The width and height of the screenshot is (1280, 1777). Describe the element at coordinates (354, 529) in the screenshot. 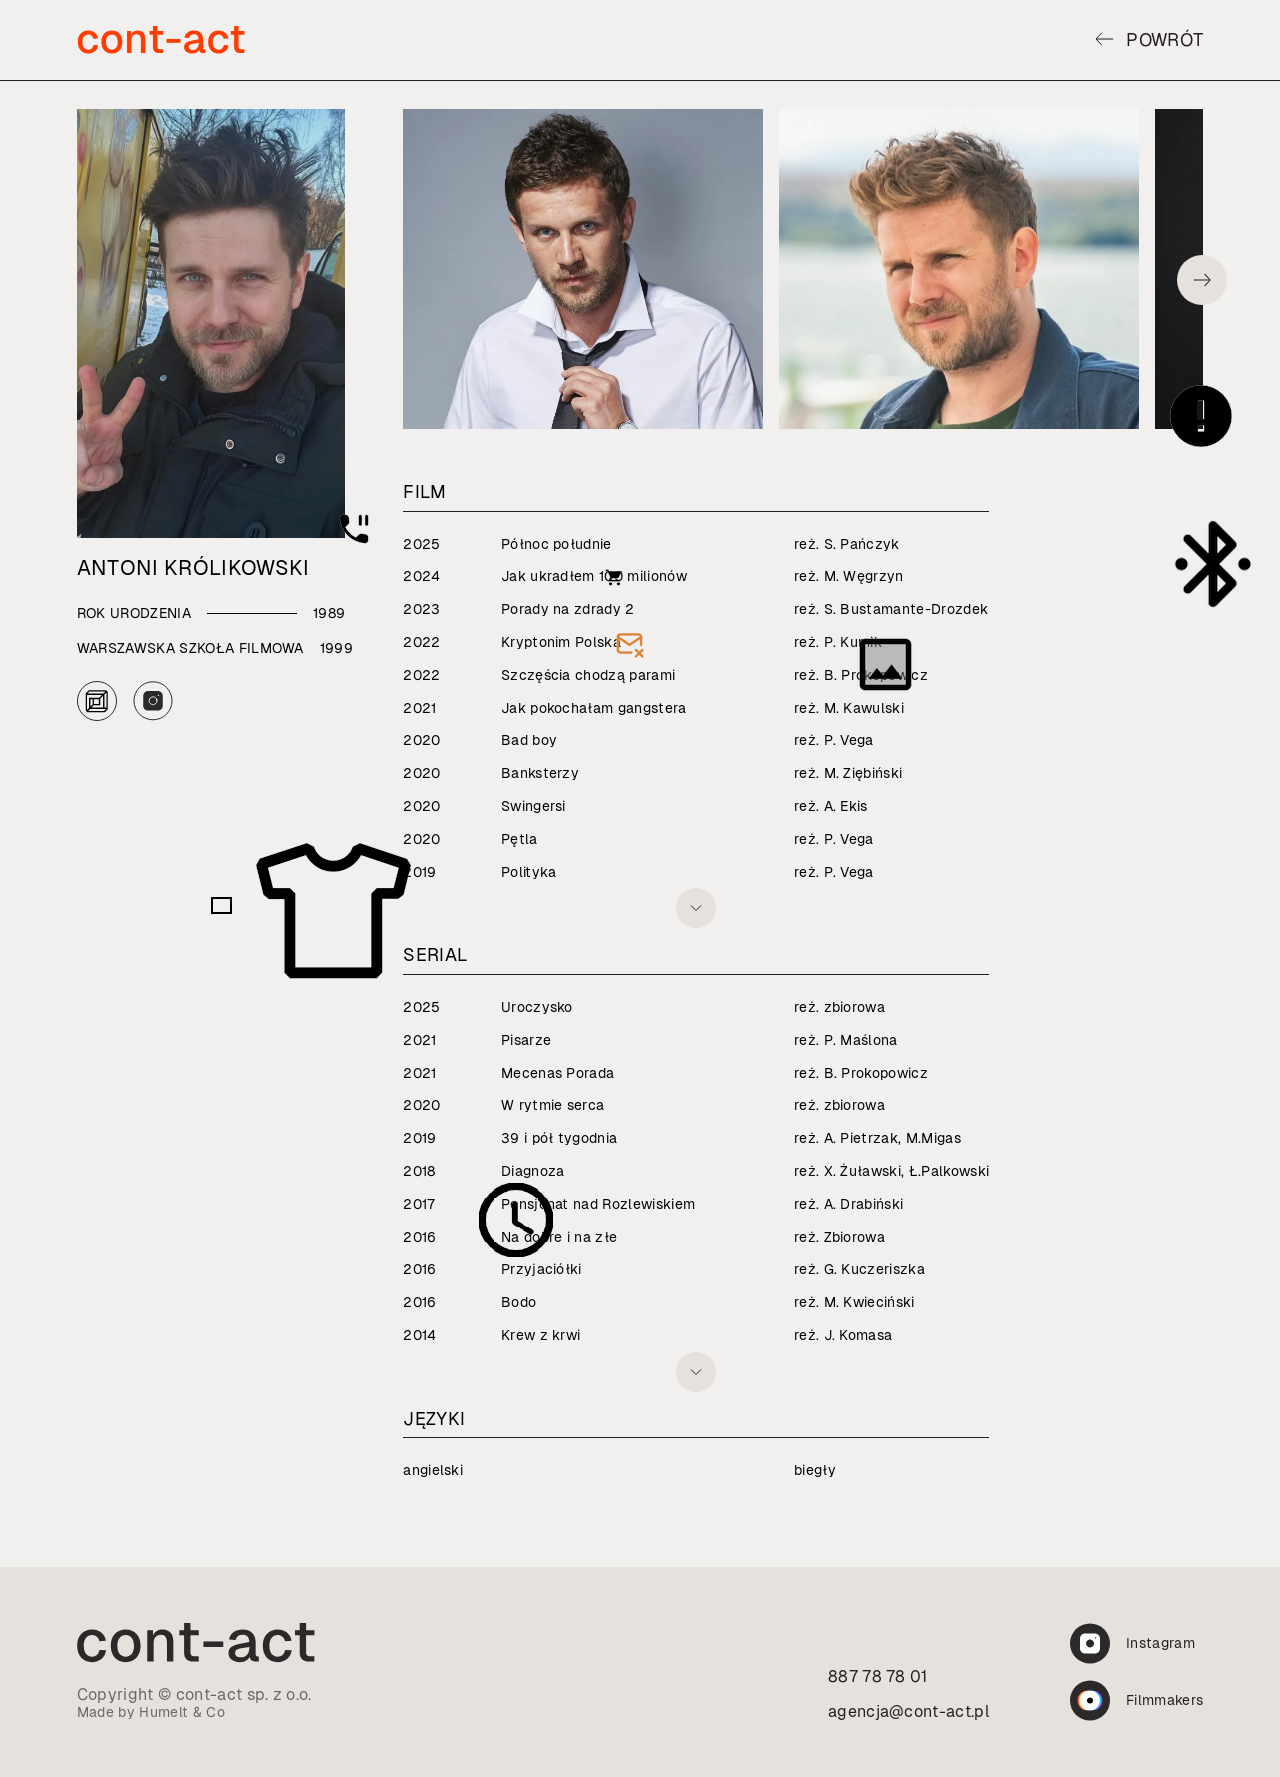

I see `call on hold` at that location.